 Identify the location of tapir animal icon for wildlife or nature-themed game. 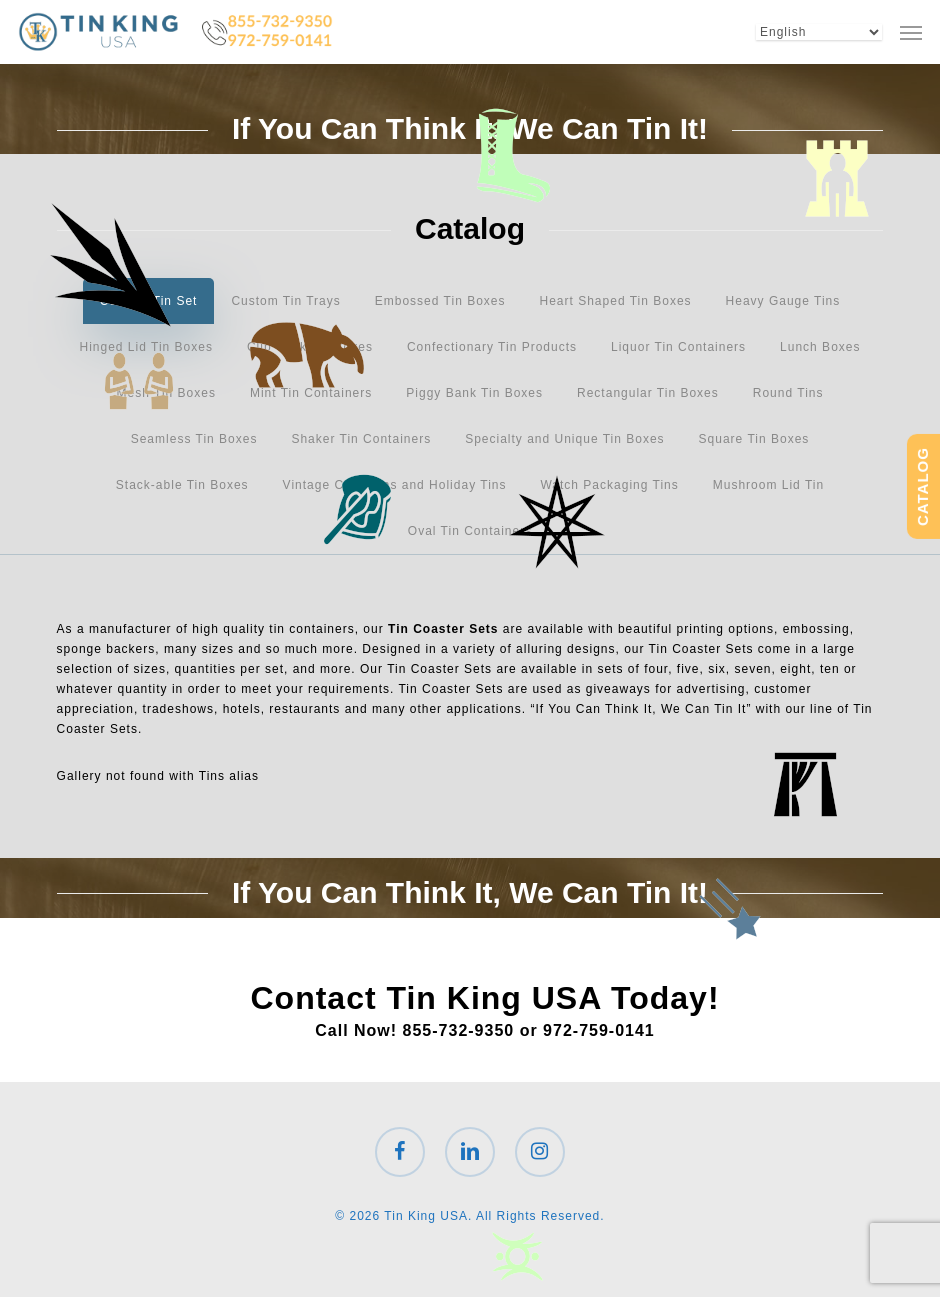
(307, 355).